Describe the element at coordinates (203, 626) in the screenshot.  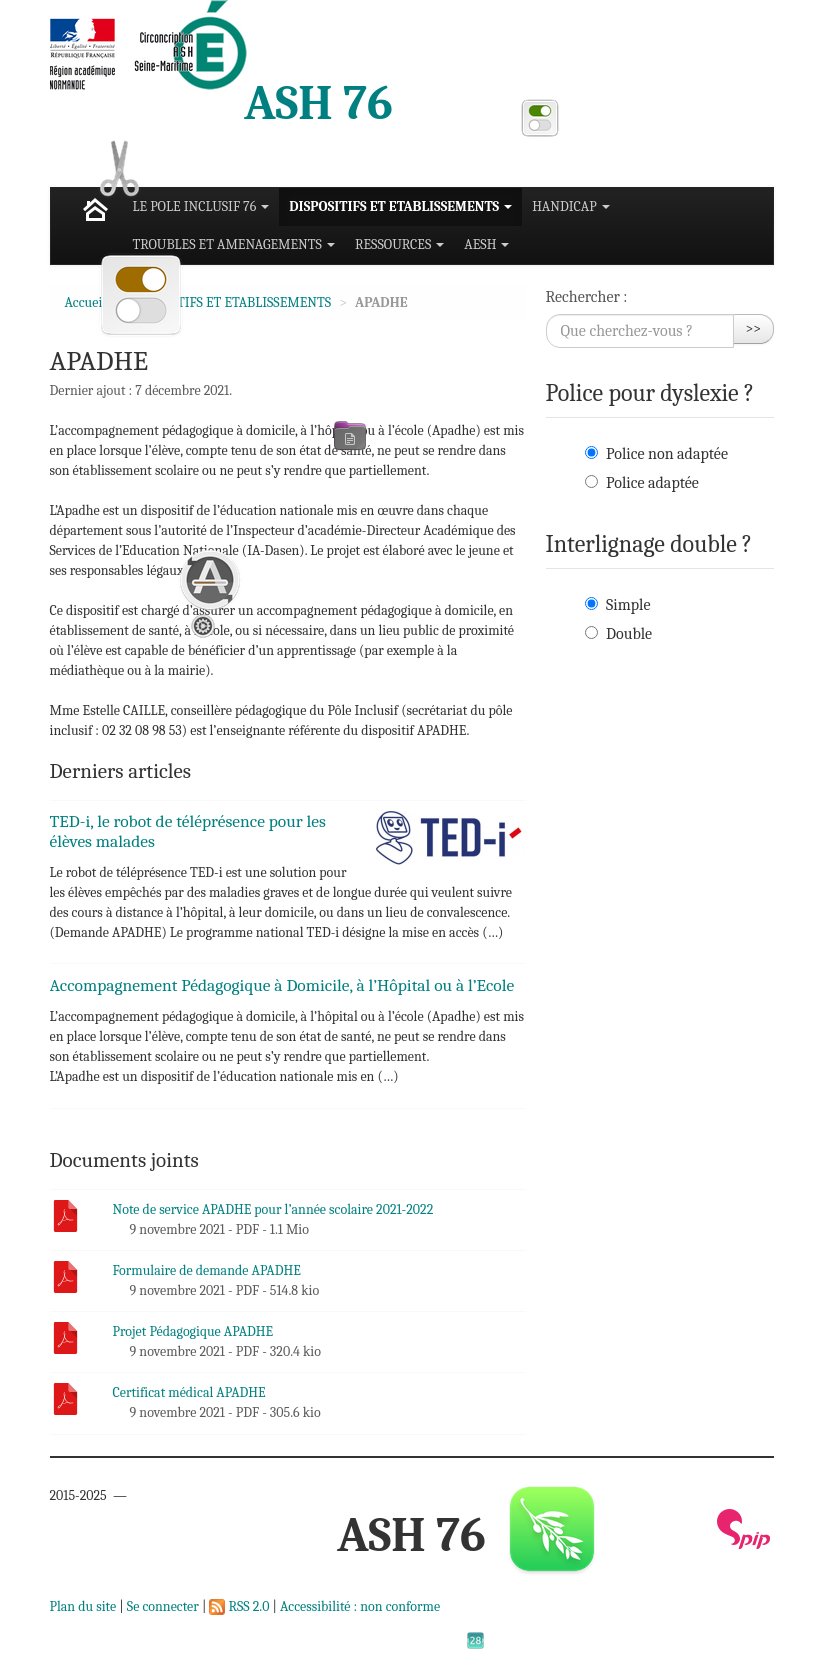
I see `view or edit file properties` at that location.